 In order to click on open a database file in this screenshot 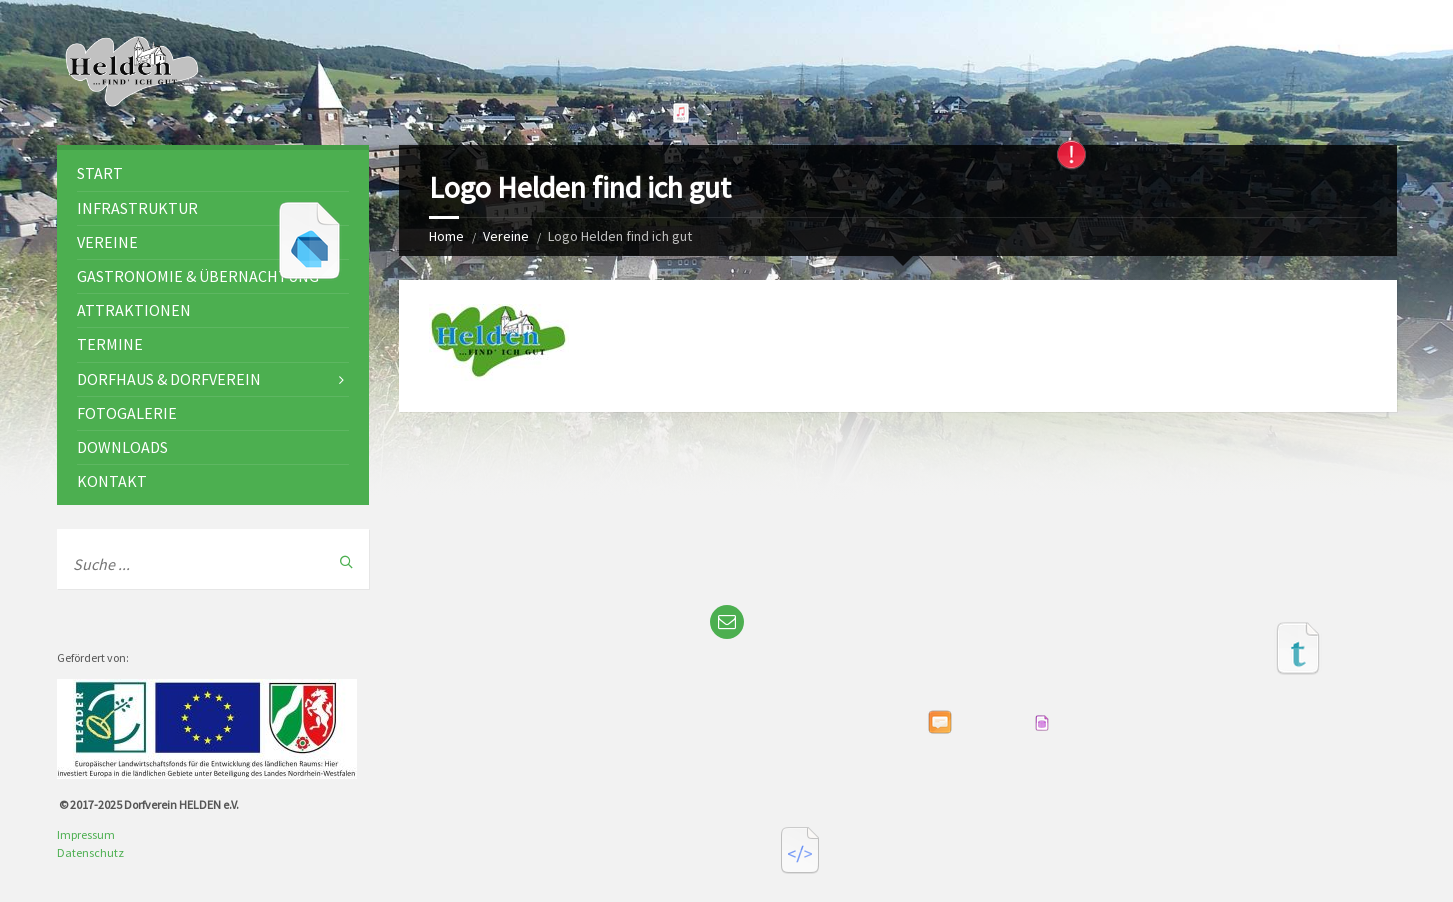, I will do `click(1042, 723)`.